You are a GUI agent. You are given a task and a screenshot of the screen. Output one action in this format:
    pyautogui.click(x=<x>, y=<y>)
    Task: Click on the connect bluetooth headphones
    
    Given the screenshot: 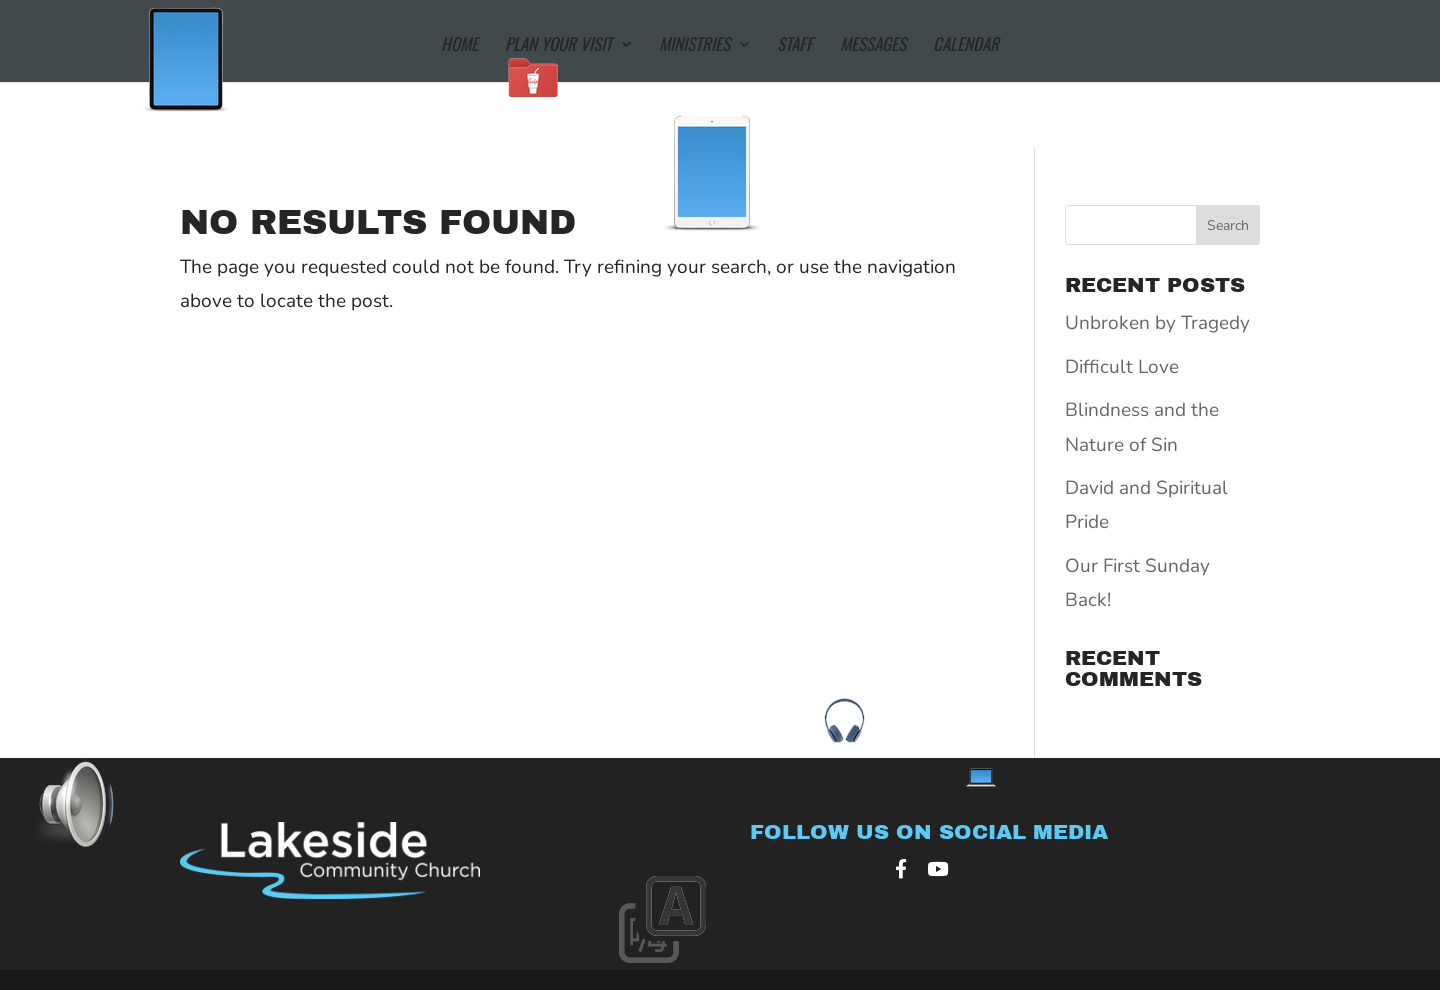 What is the action you would take?
    pyautogui.click(x=844, y=720)
    